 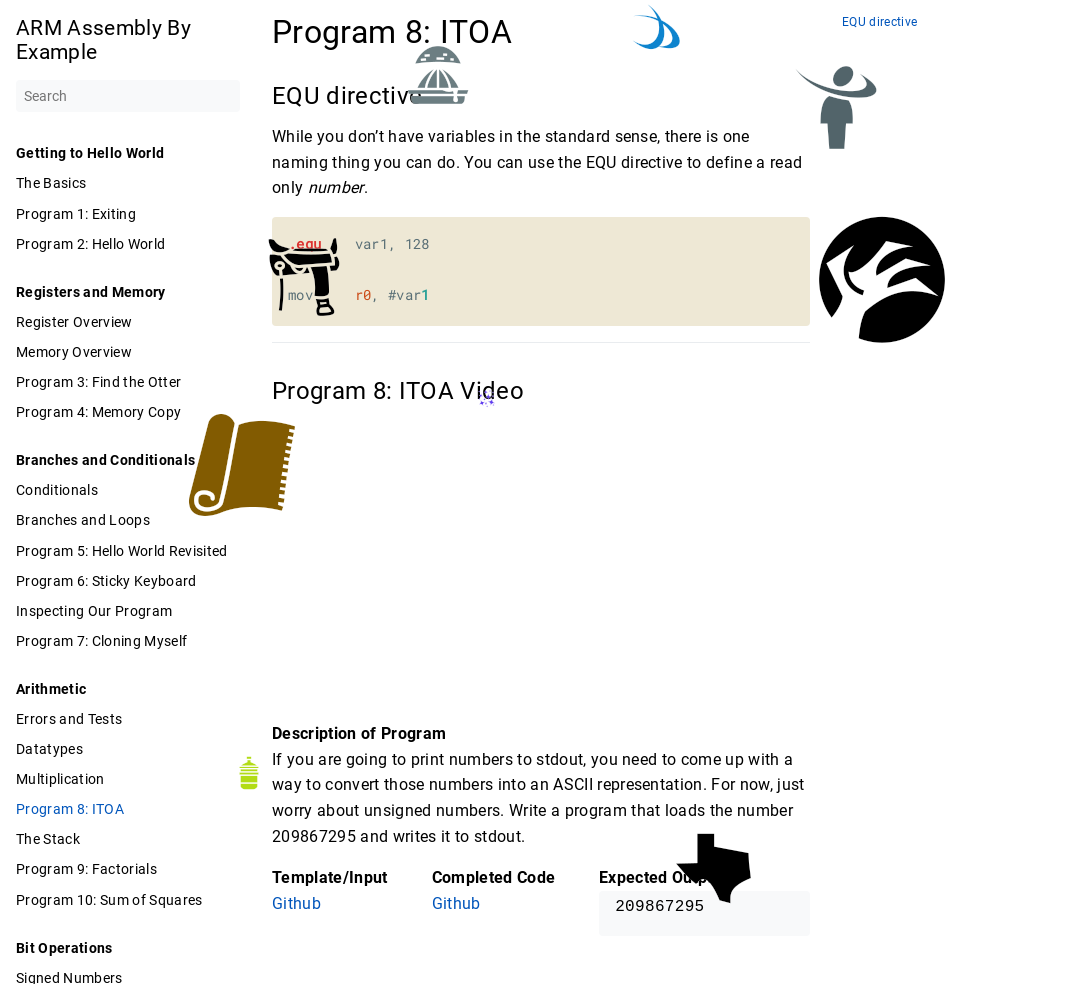 I want to click on equip saddle to mount, so click(x=304, y=277).